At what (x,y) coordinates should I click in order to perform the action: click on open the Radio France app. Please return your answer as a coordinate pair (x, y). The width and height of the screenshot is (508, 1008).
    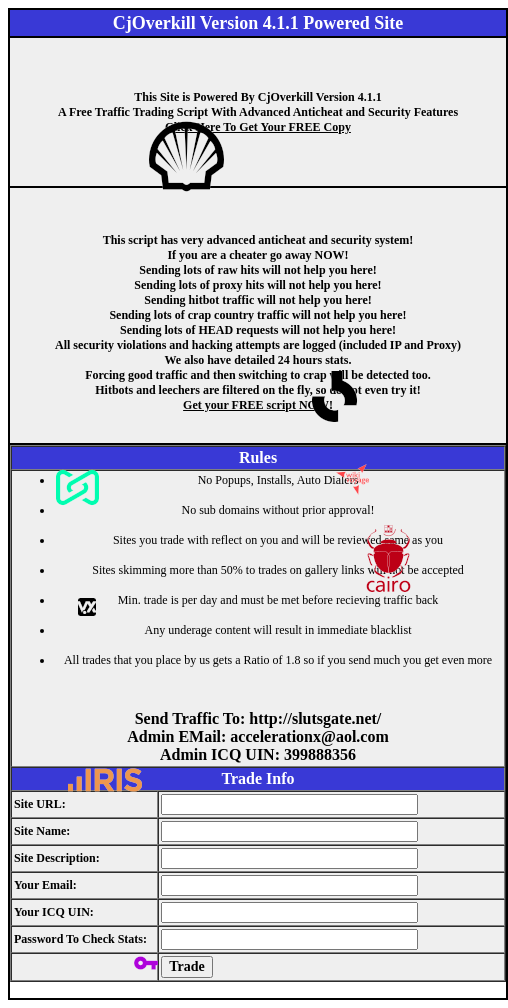
    Looking at the image, I should click on (334, 396).